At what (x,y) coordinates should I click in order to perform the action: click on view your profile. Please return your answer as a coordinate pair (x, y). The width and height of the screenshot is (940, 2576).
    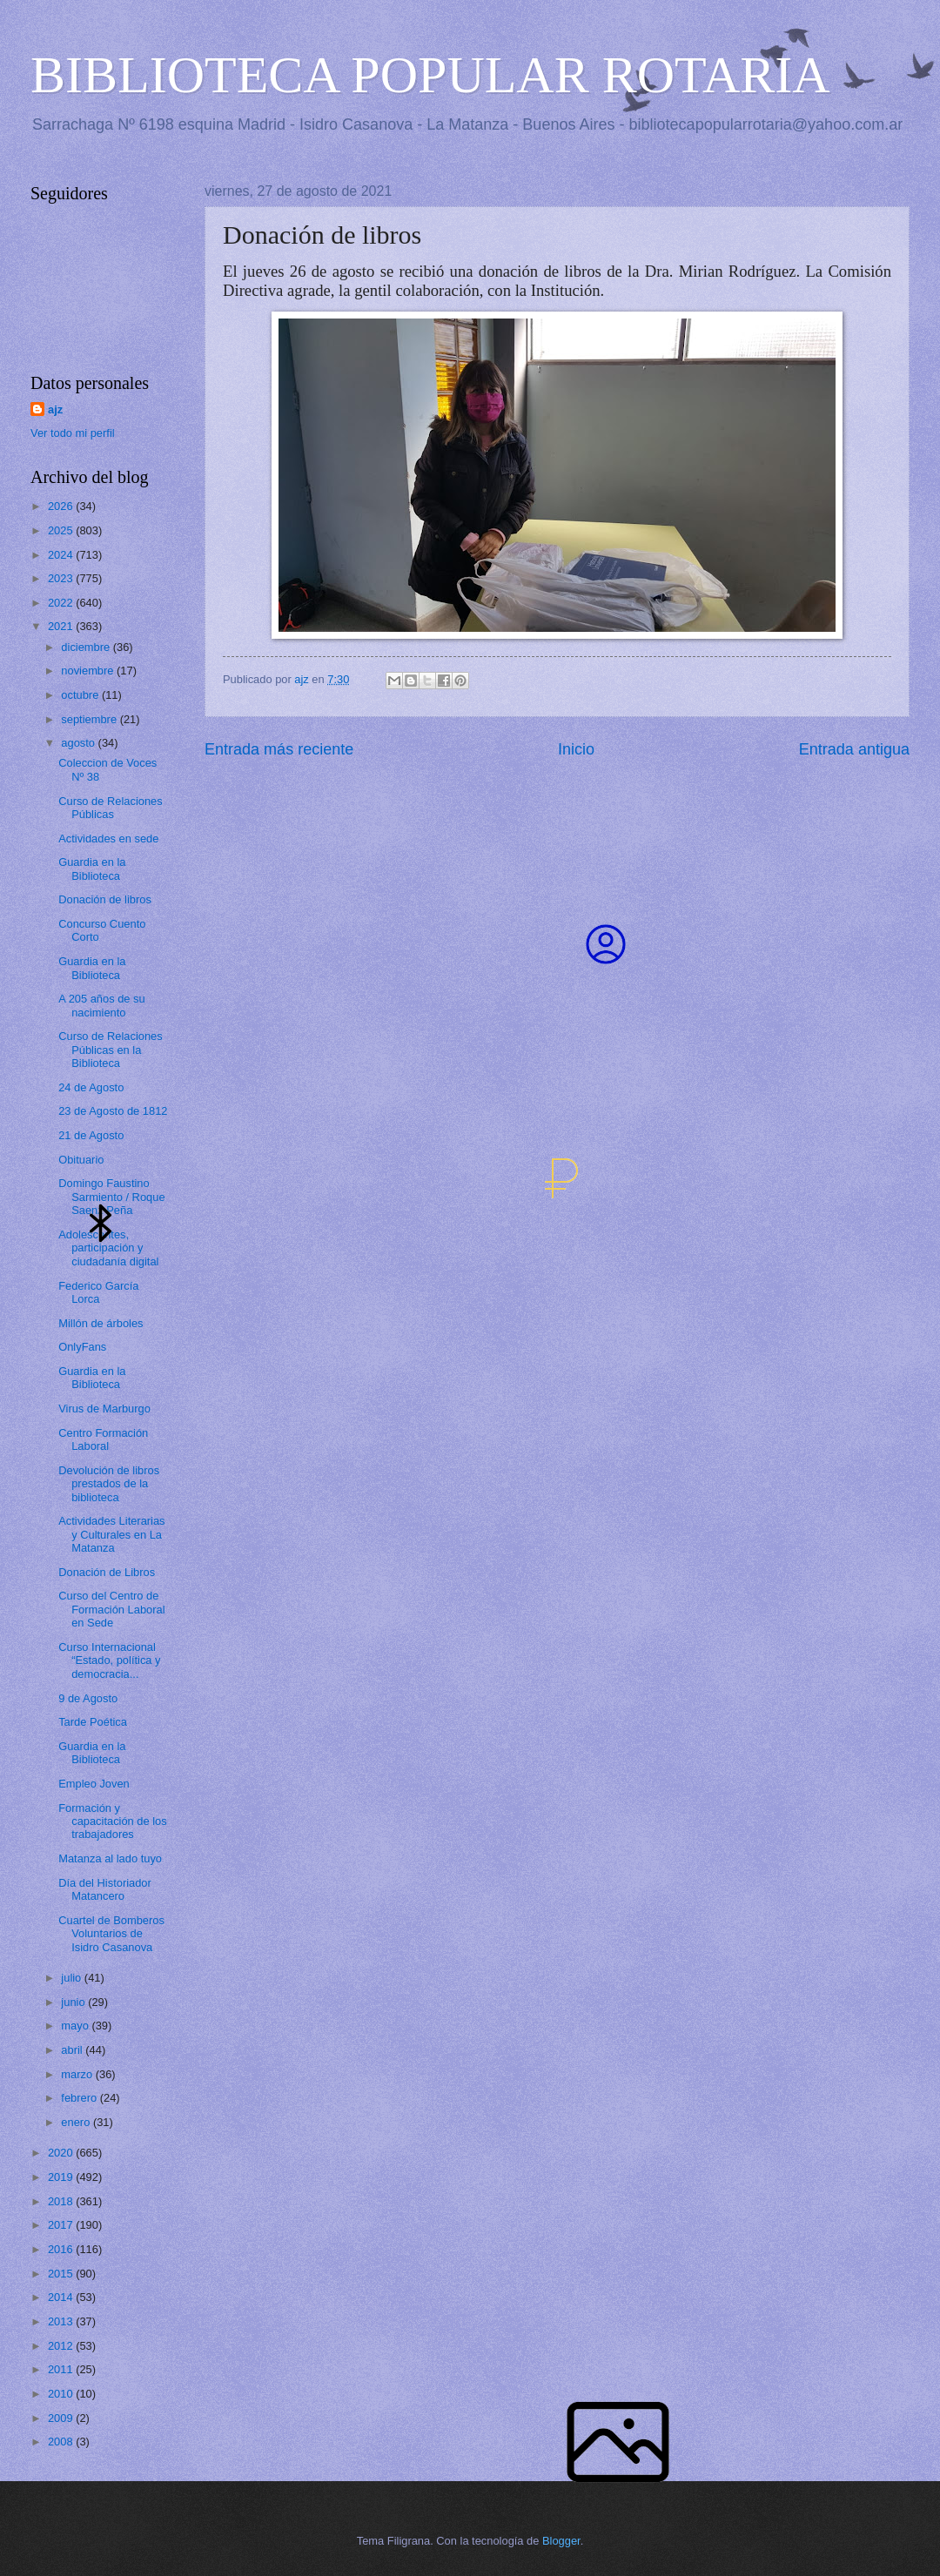
    Looking at the image, I should click on (606, 944).